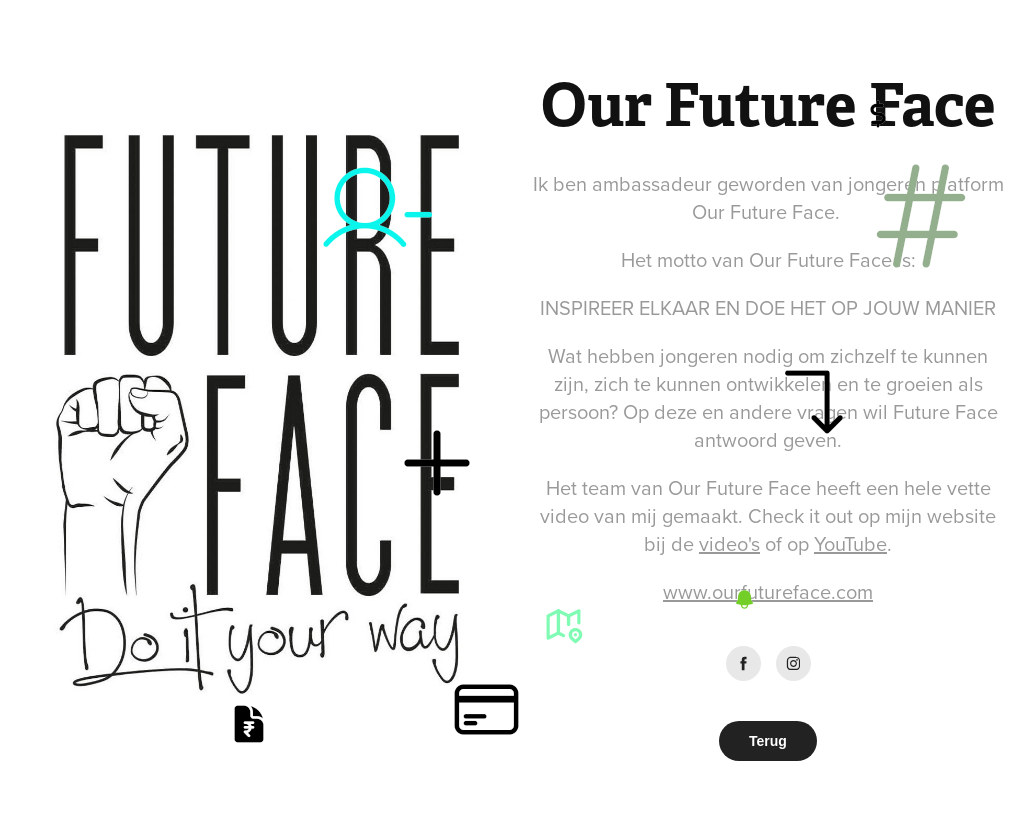  I want to click on manage payment methods, so click(486, 709).